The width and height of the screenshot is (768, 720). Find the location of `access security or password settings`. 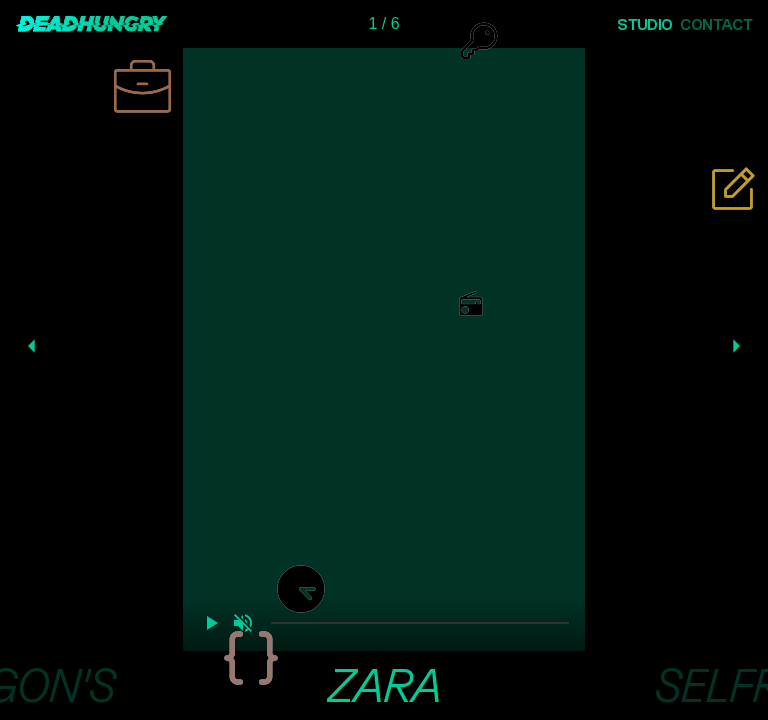

access security or password settings is located at coordinates (478, 41).